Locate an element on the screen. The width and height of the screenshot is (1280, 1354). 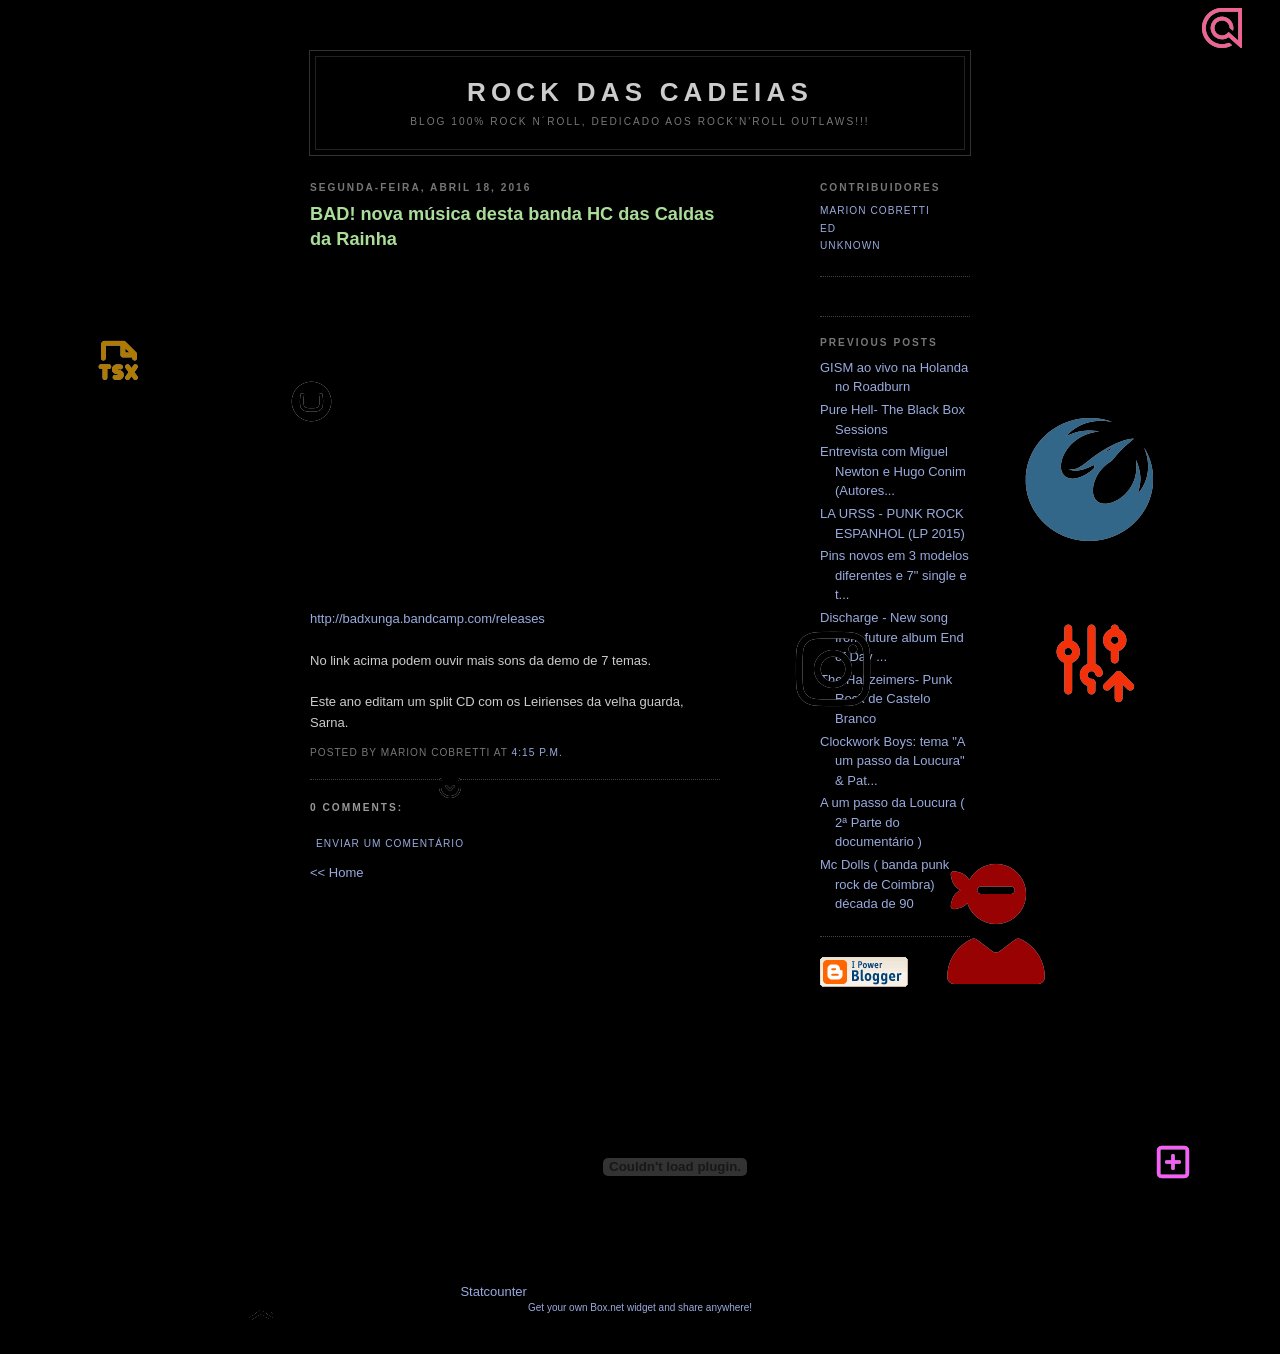
switch between home and work locations is located at coordinates (267, 1320).